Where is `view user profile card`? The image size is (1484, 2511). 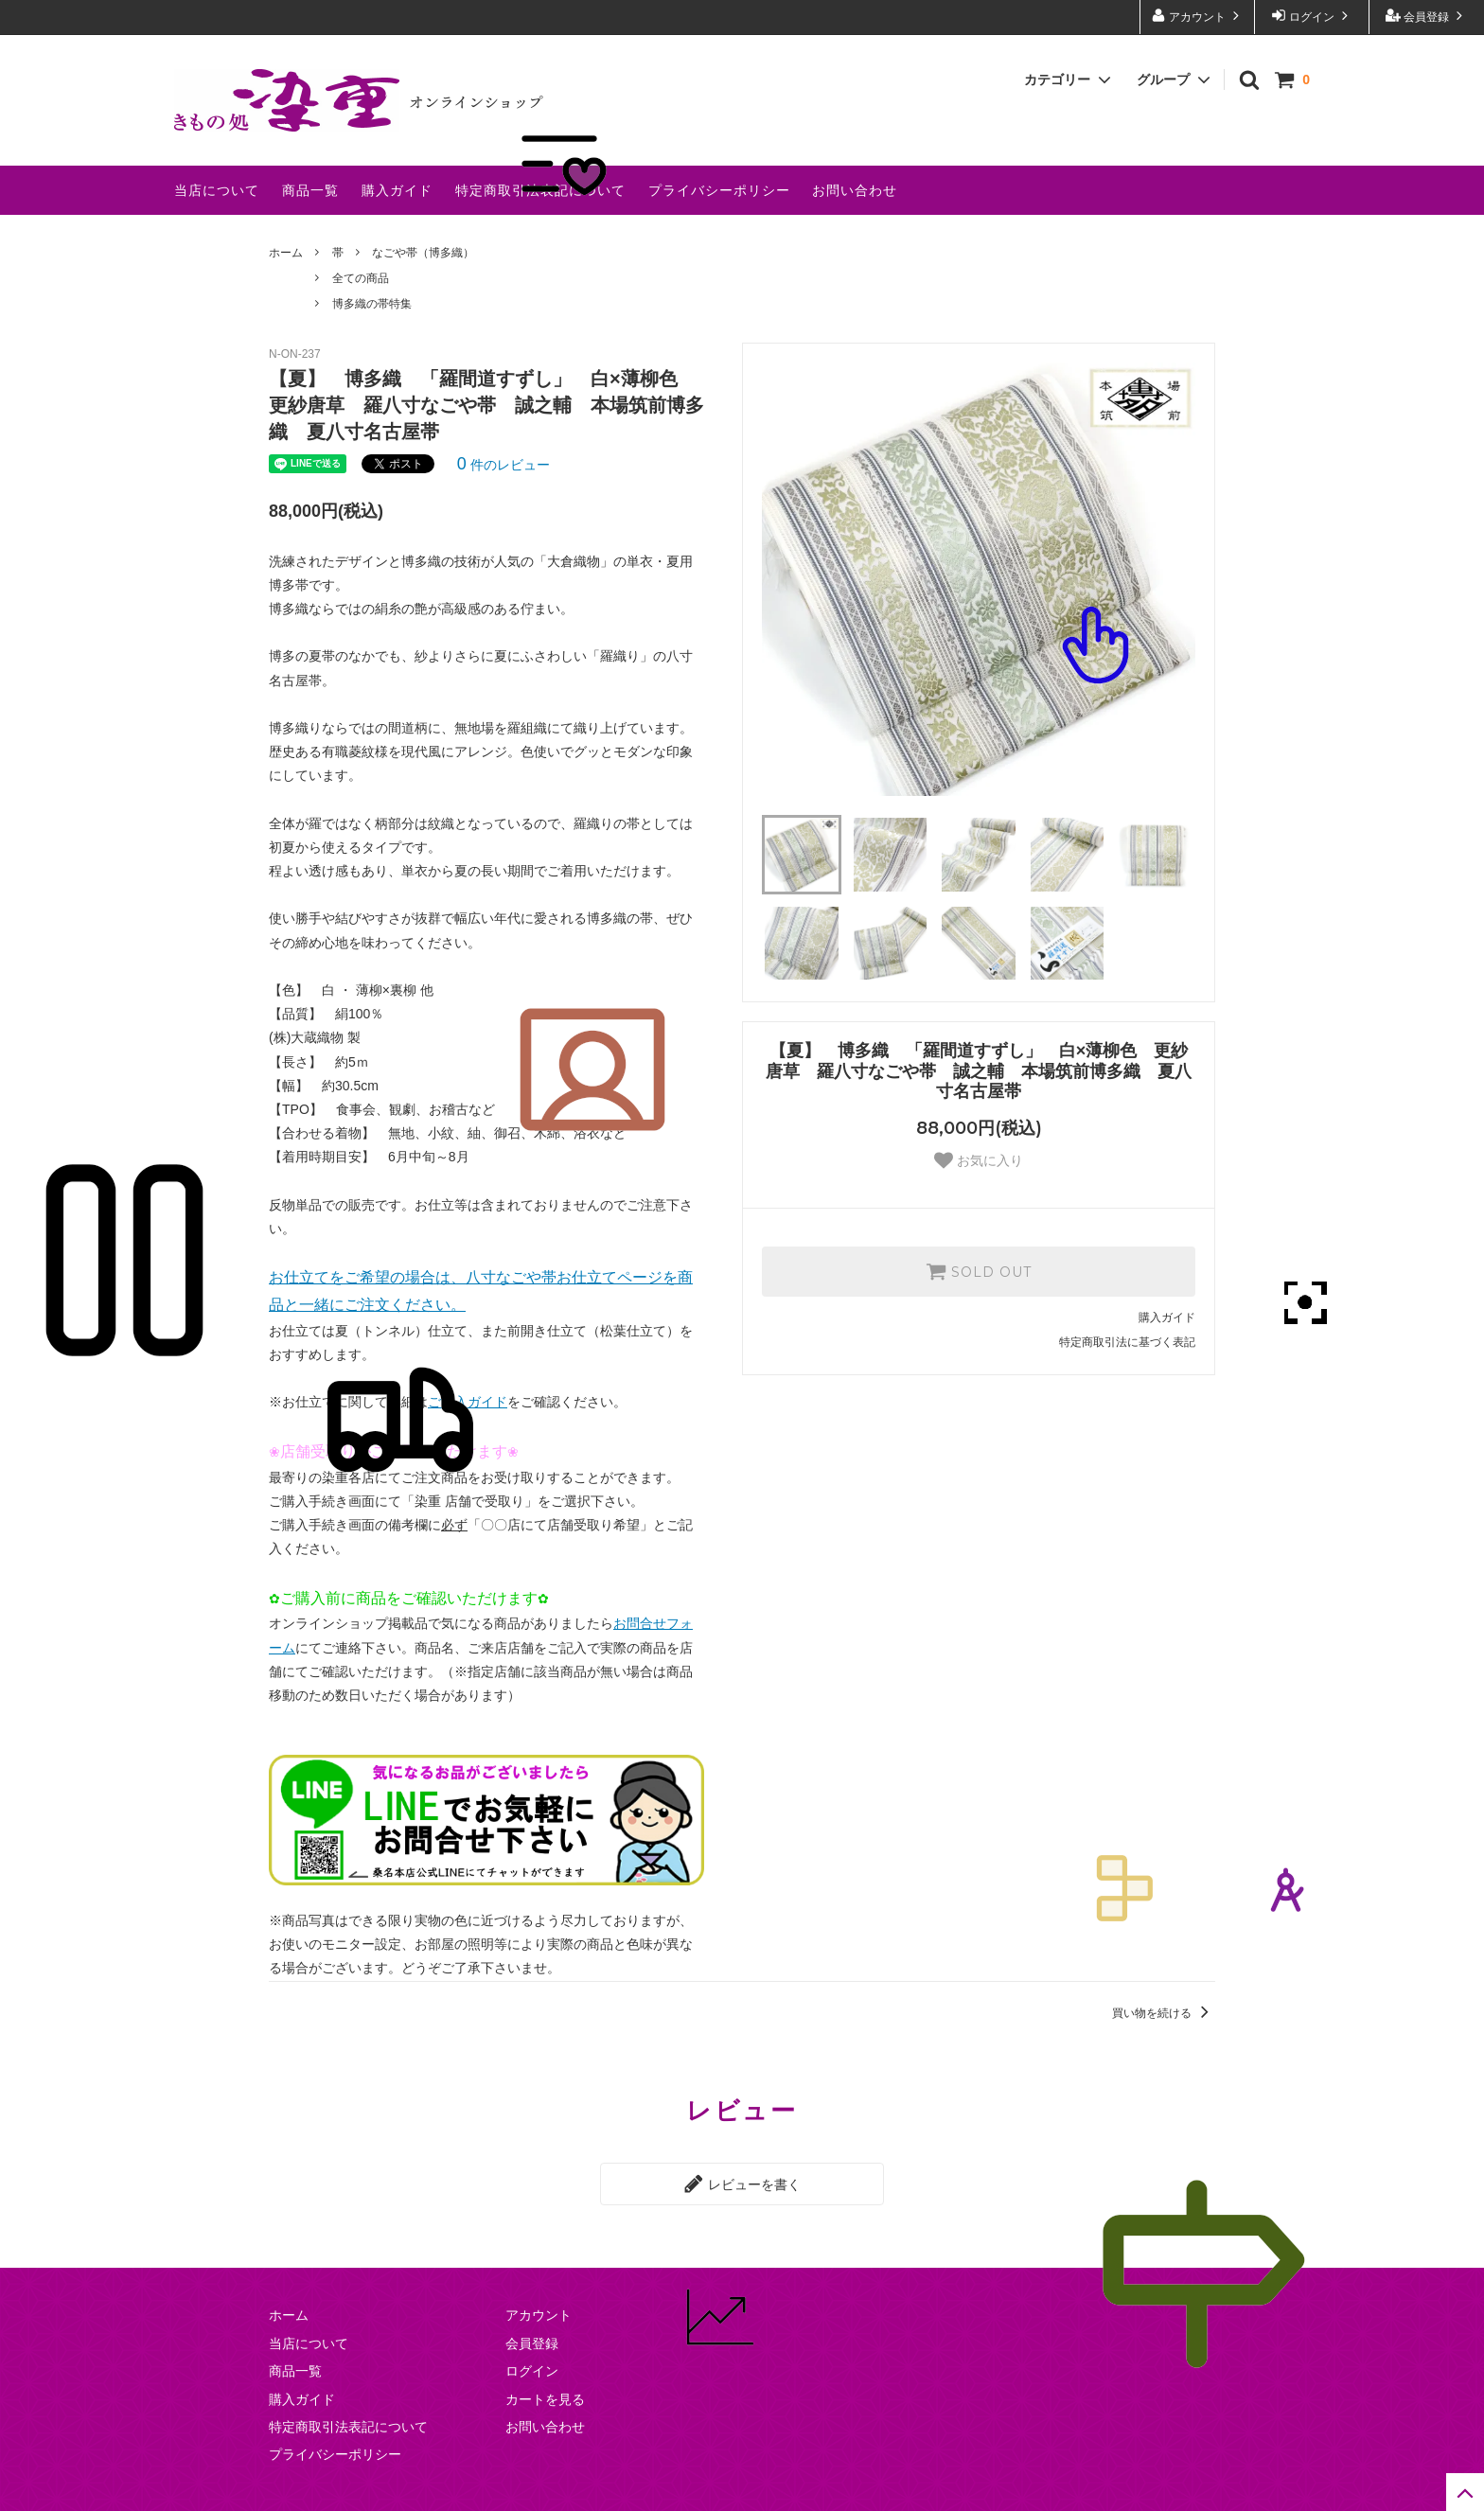
view user profile card is located at coordinates (592, 1070).